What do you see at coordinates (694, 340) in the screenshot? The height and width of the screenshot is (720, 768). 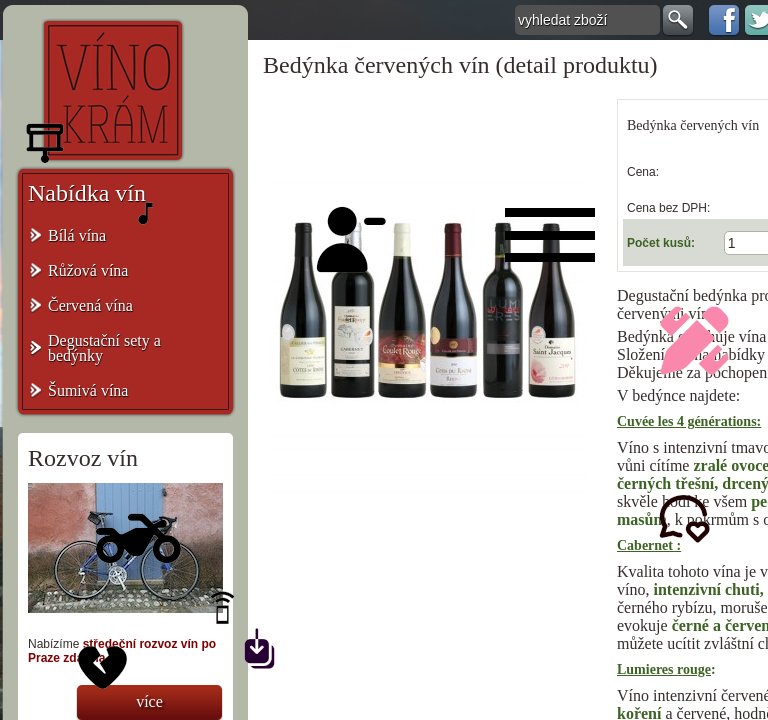 I see `access design or editing tools` at bounding box center [694, 340].